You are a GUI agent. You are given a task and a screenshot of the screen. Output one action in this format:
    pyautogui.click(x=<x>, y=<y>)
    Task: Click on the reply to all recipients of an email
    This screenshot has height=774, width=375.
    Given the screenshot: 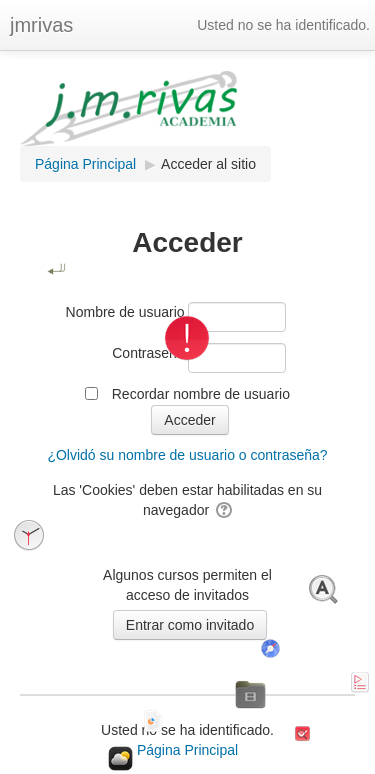 What is the action you would take?
    pyautogui.click(x=56, y=269)
    